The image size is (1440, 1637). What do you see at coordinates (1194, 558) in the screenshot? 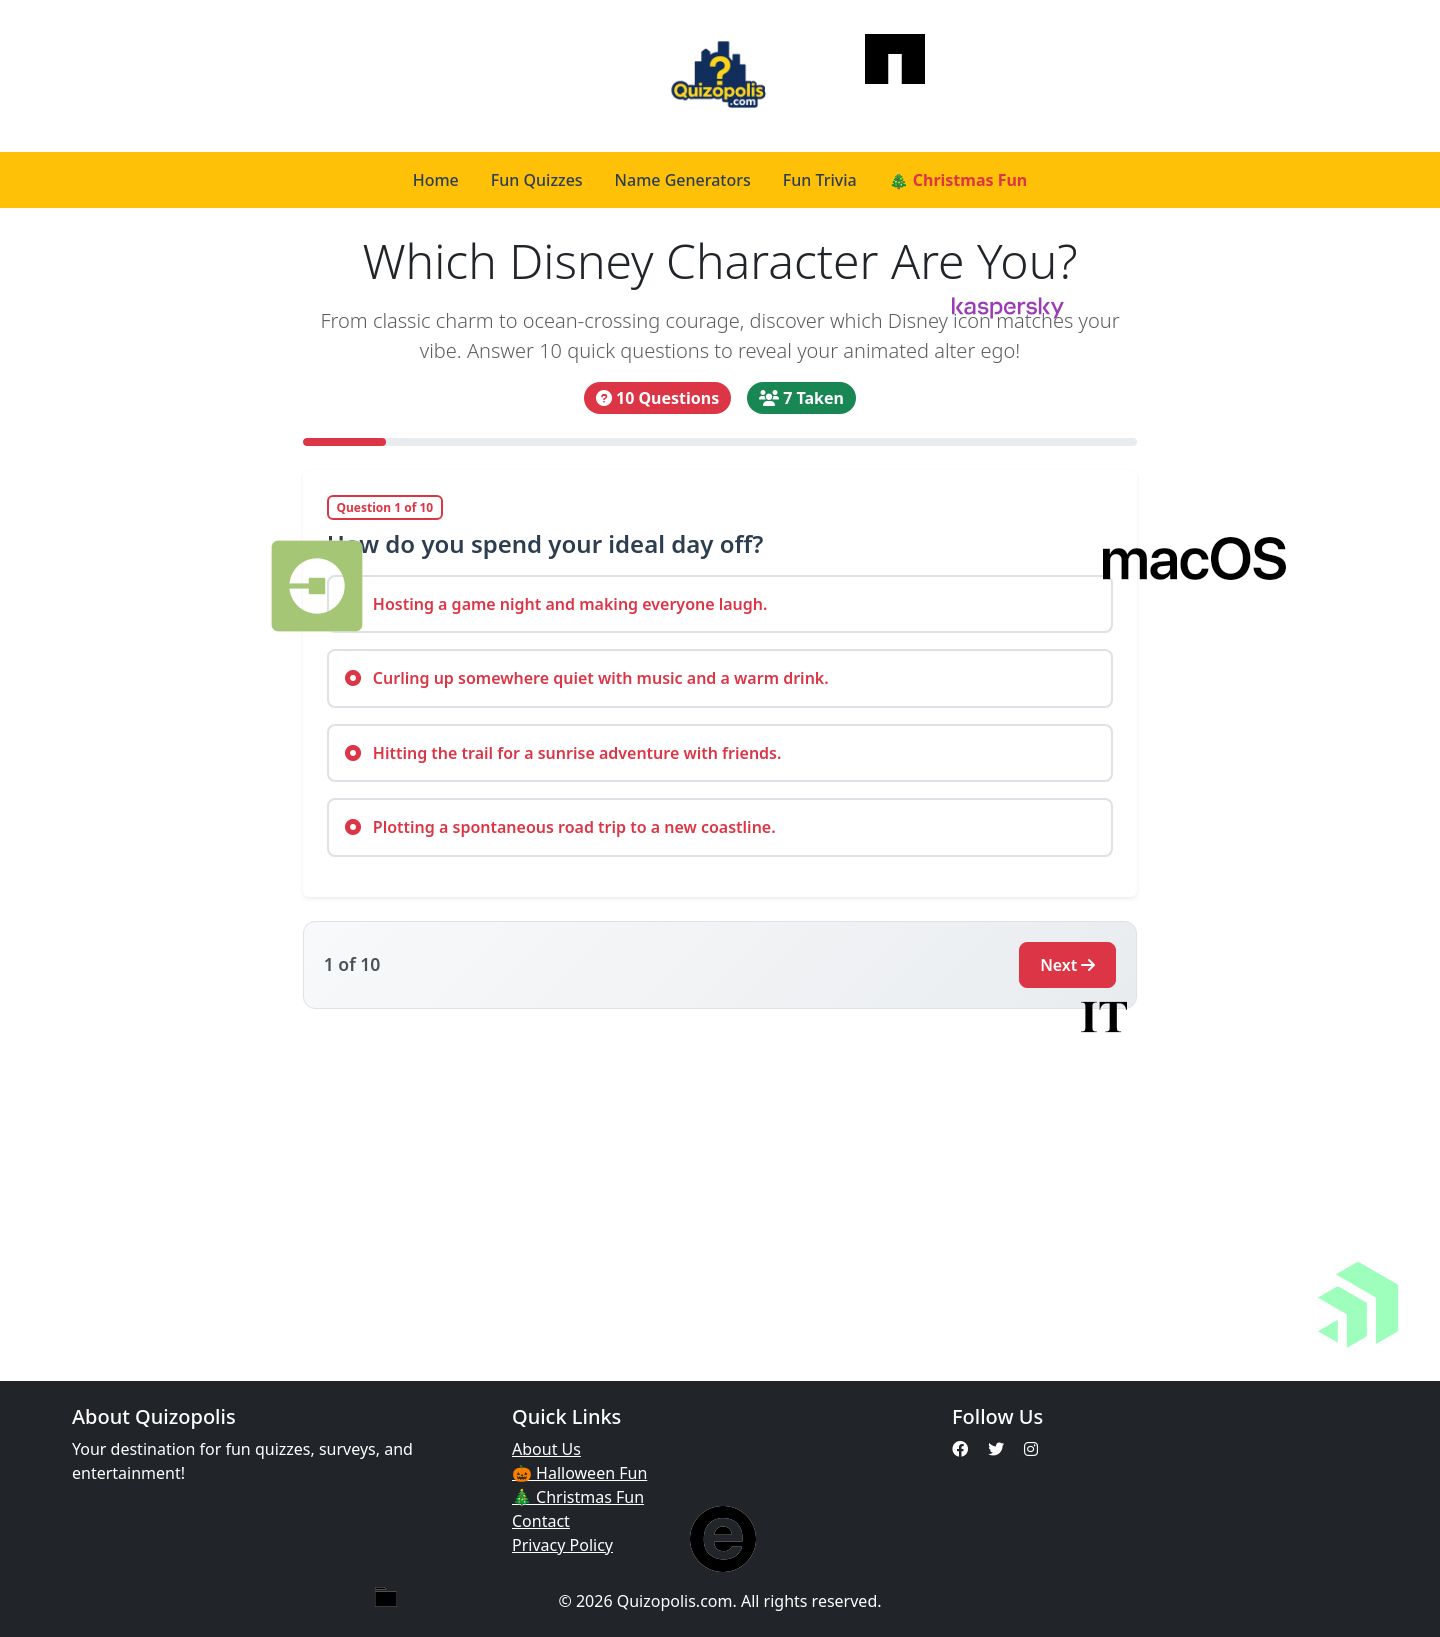
I see `indicates macOS operating system compatibility` at bounding box center [1194, 558].